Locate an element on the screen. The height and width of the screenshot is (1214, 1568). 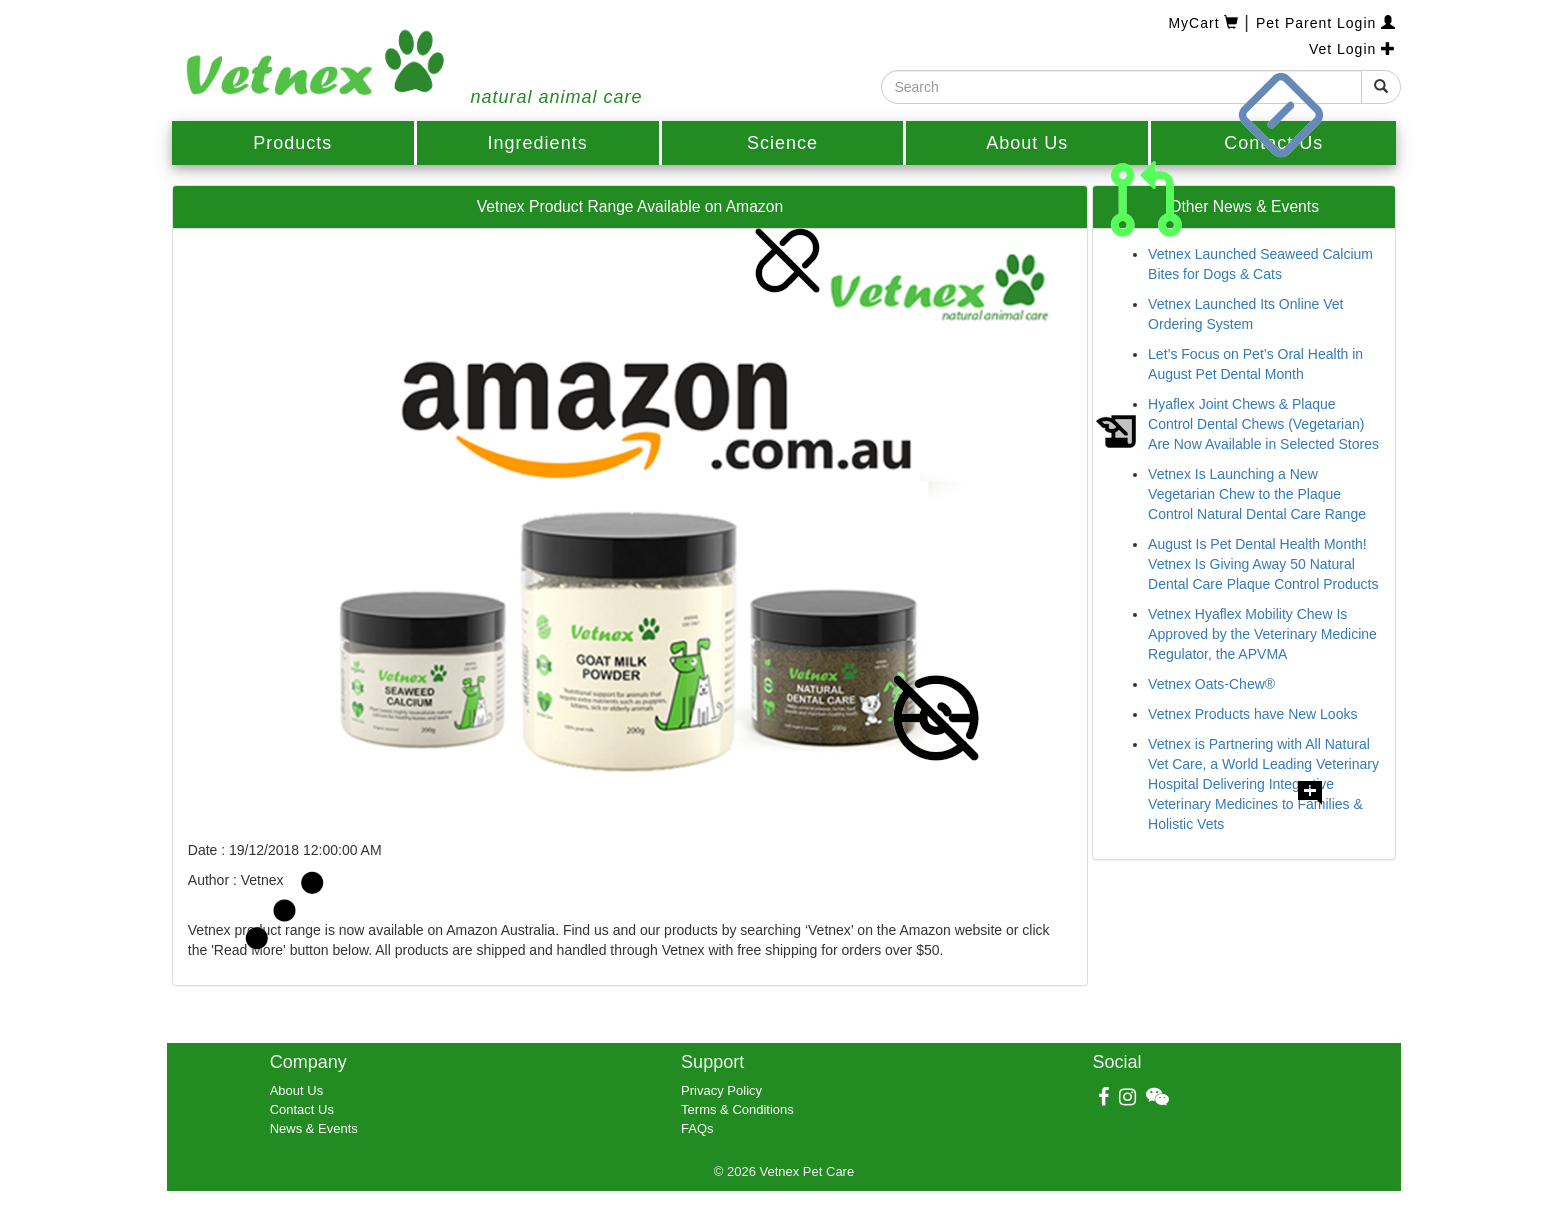
disable pokémon go integration is located at coordinates (936, 718).